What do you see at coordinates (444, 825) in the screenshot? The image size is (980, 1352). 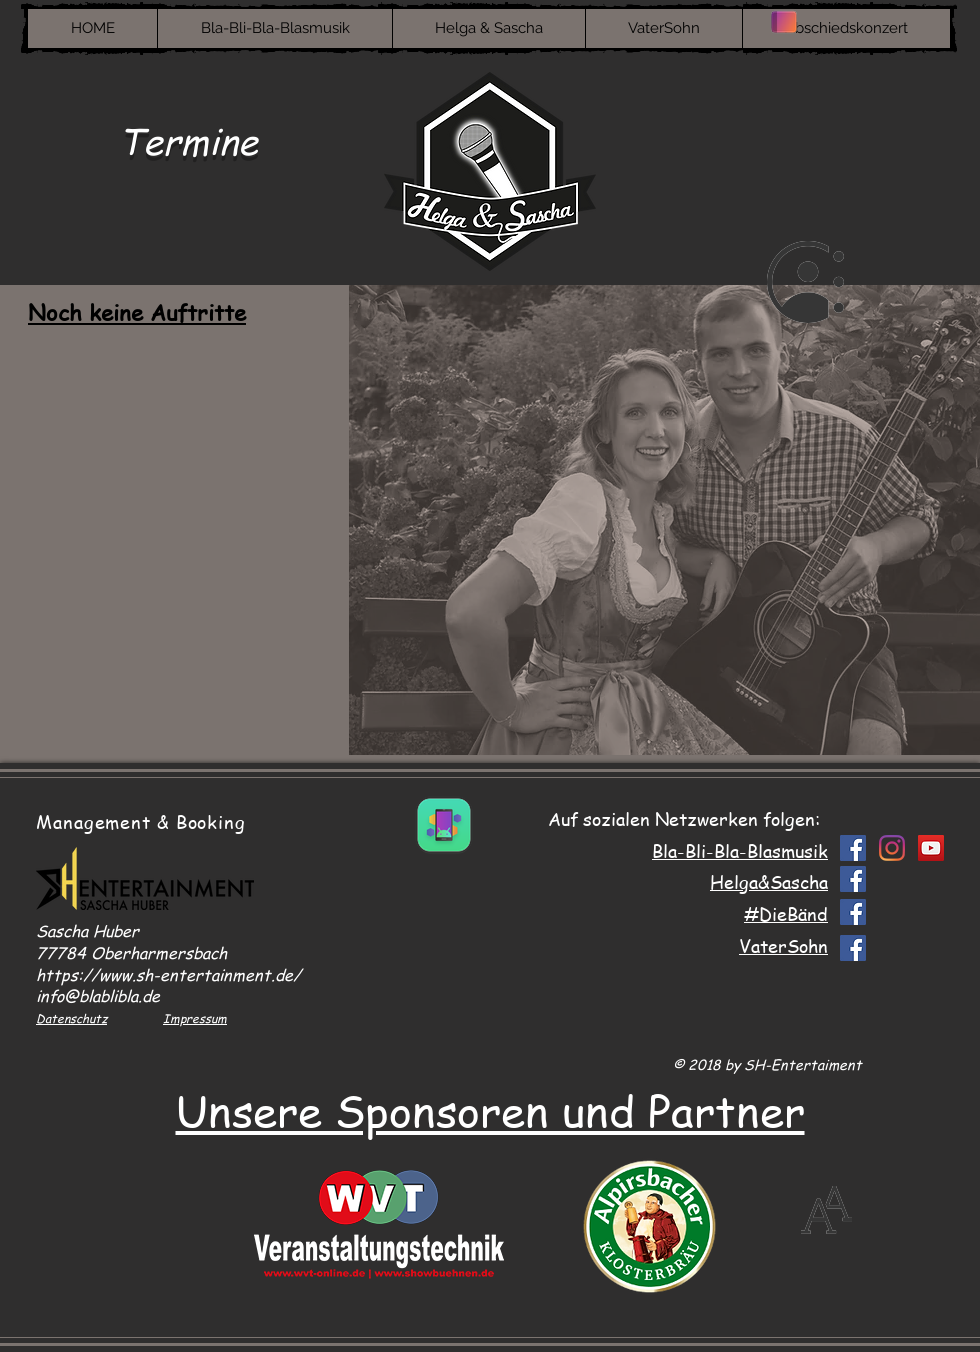 I see `launch guiscrcpy android screen mirroring app` at bounding box center [444, 825].